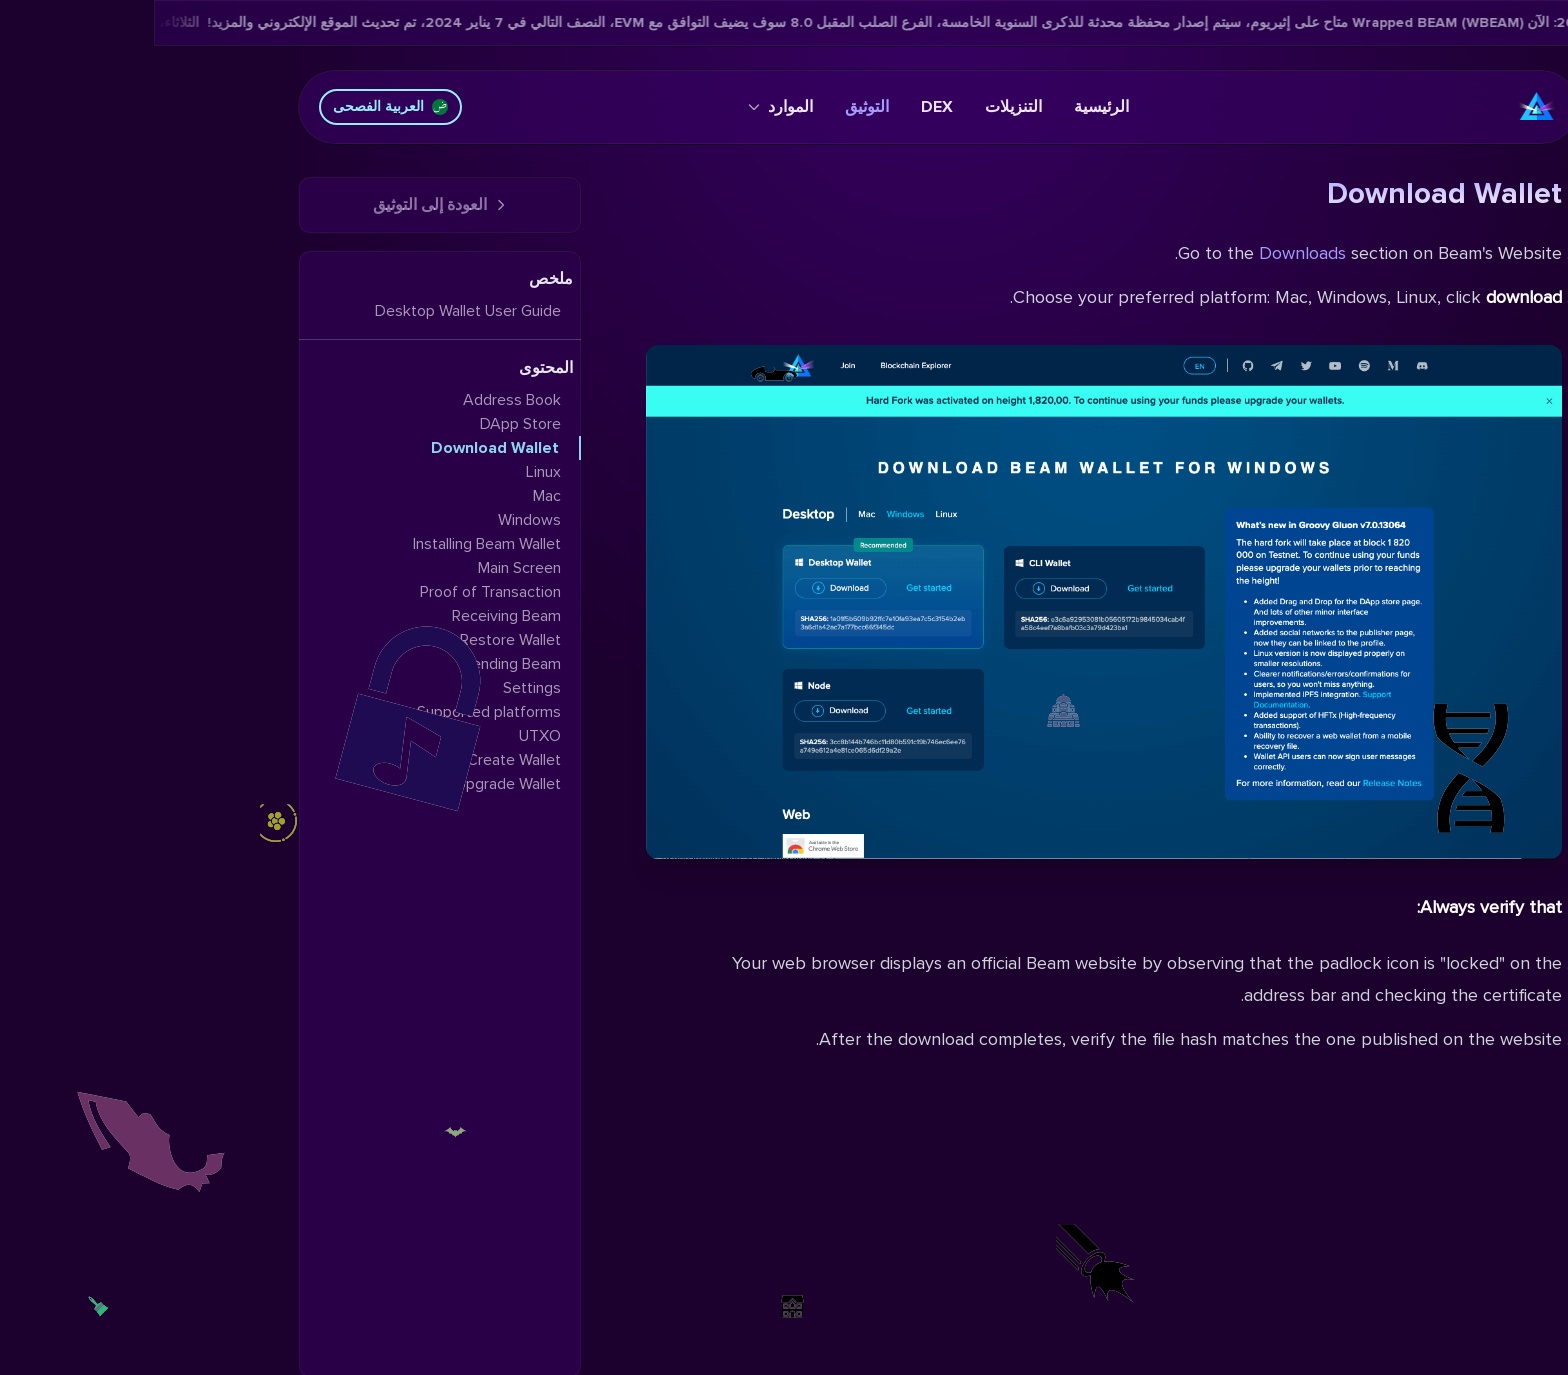 Image resolution: width=1568 pixels, height=1375 pixels. I want to click on navigate to home screen, so click(792, 1306).